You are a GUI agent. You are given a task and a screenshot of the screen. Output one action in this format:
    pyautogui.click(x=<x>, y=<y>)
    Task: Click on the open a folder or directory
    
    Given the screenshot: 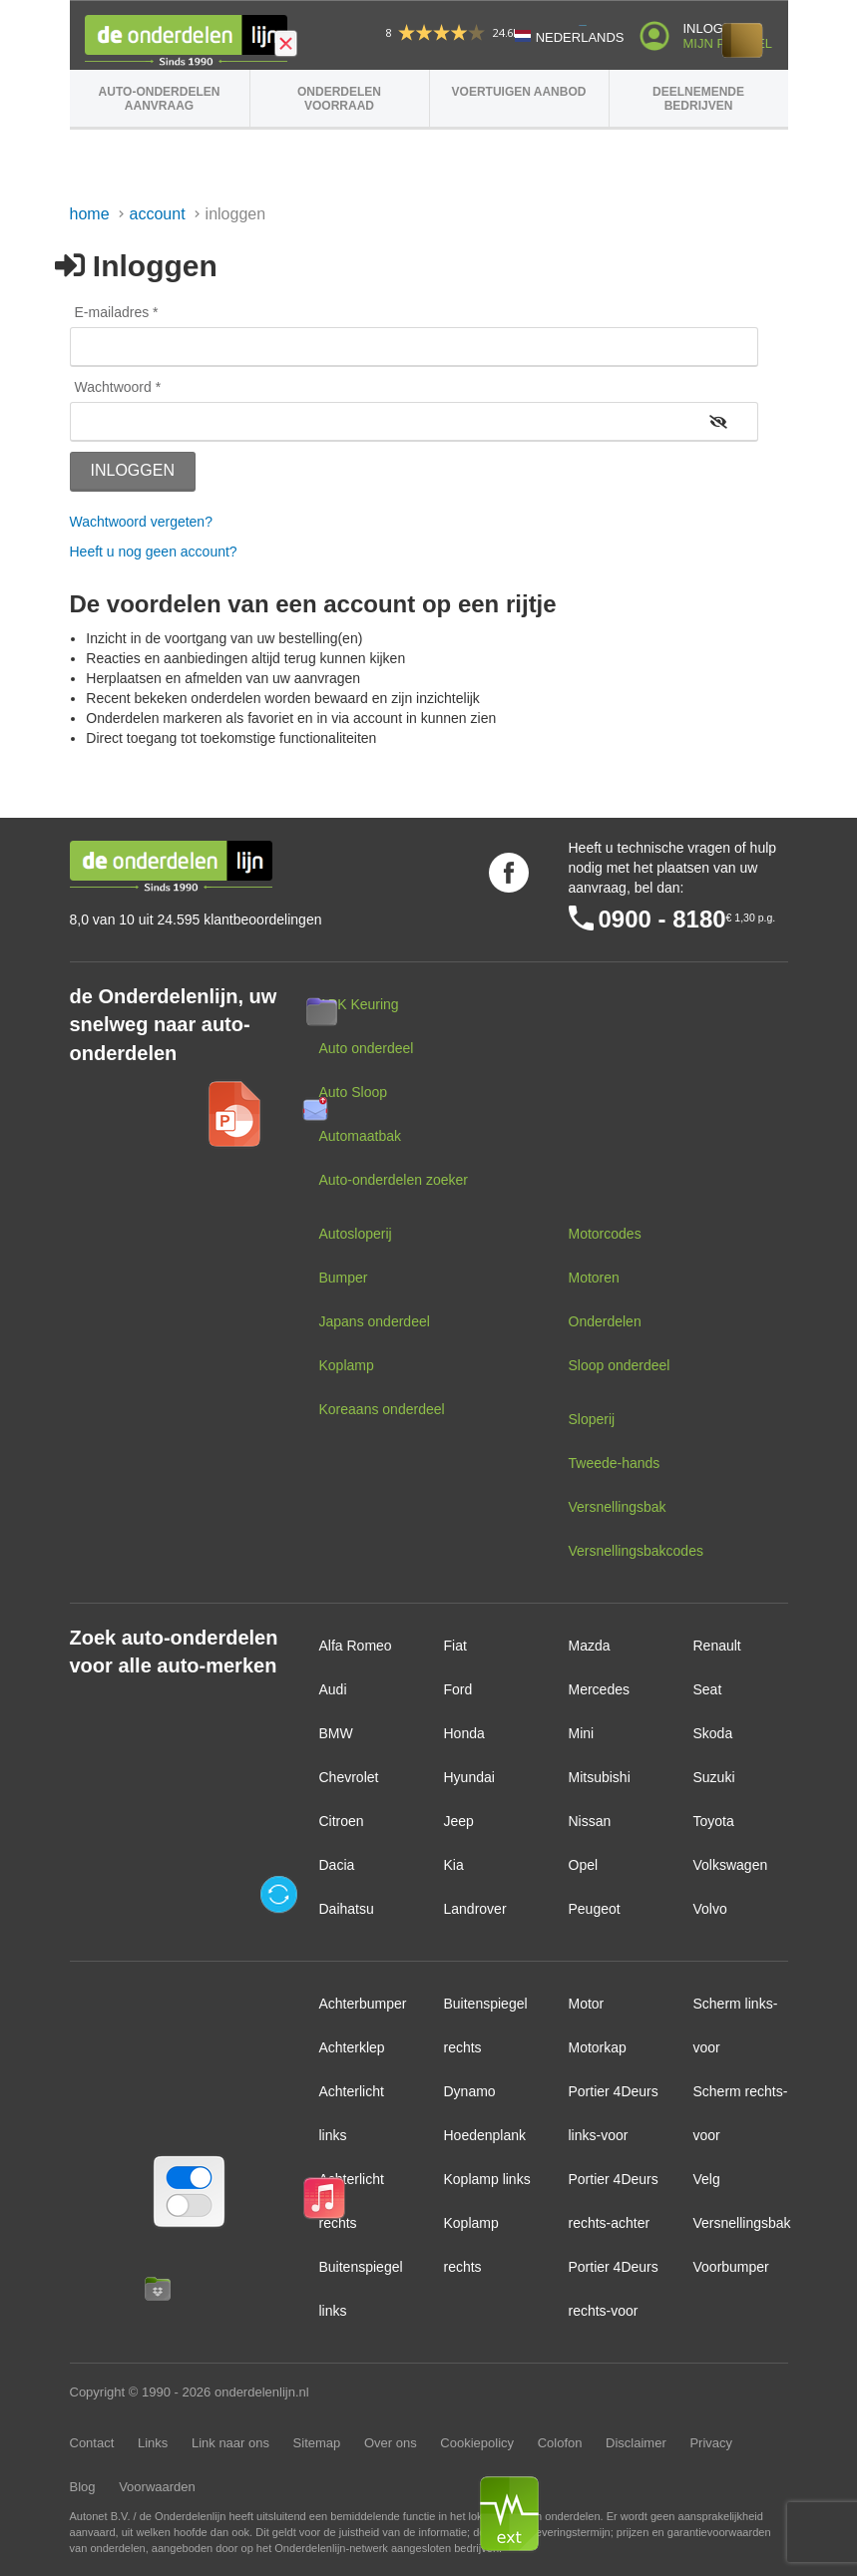 What is the action you would take?
    pyautogui.click(x=321, y=1011)
    